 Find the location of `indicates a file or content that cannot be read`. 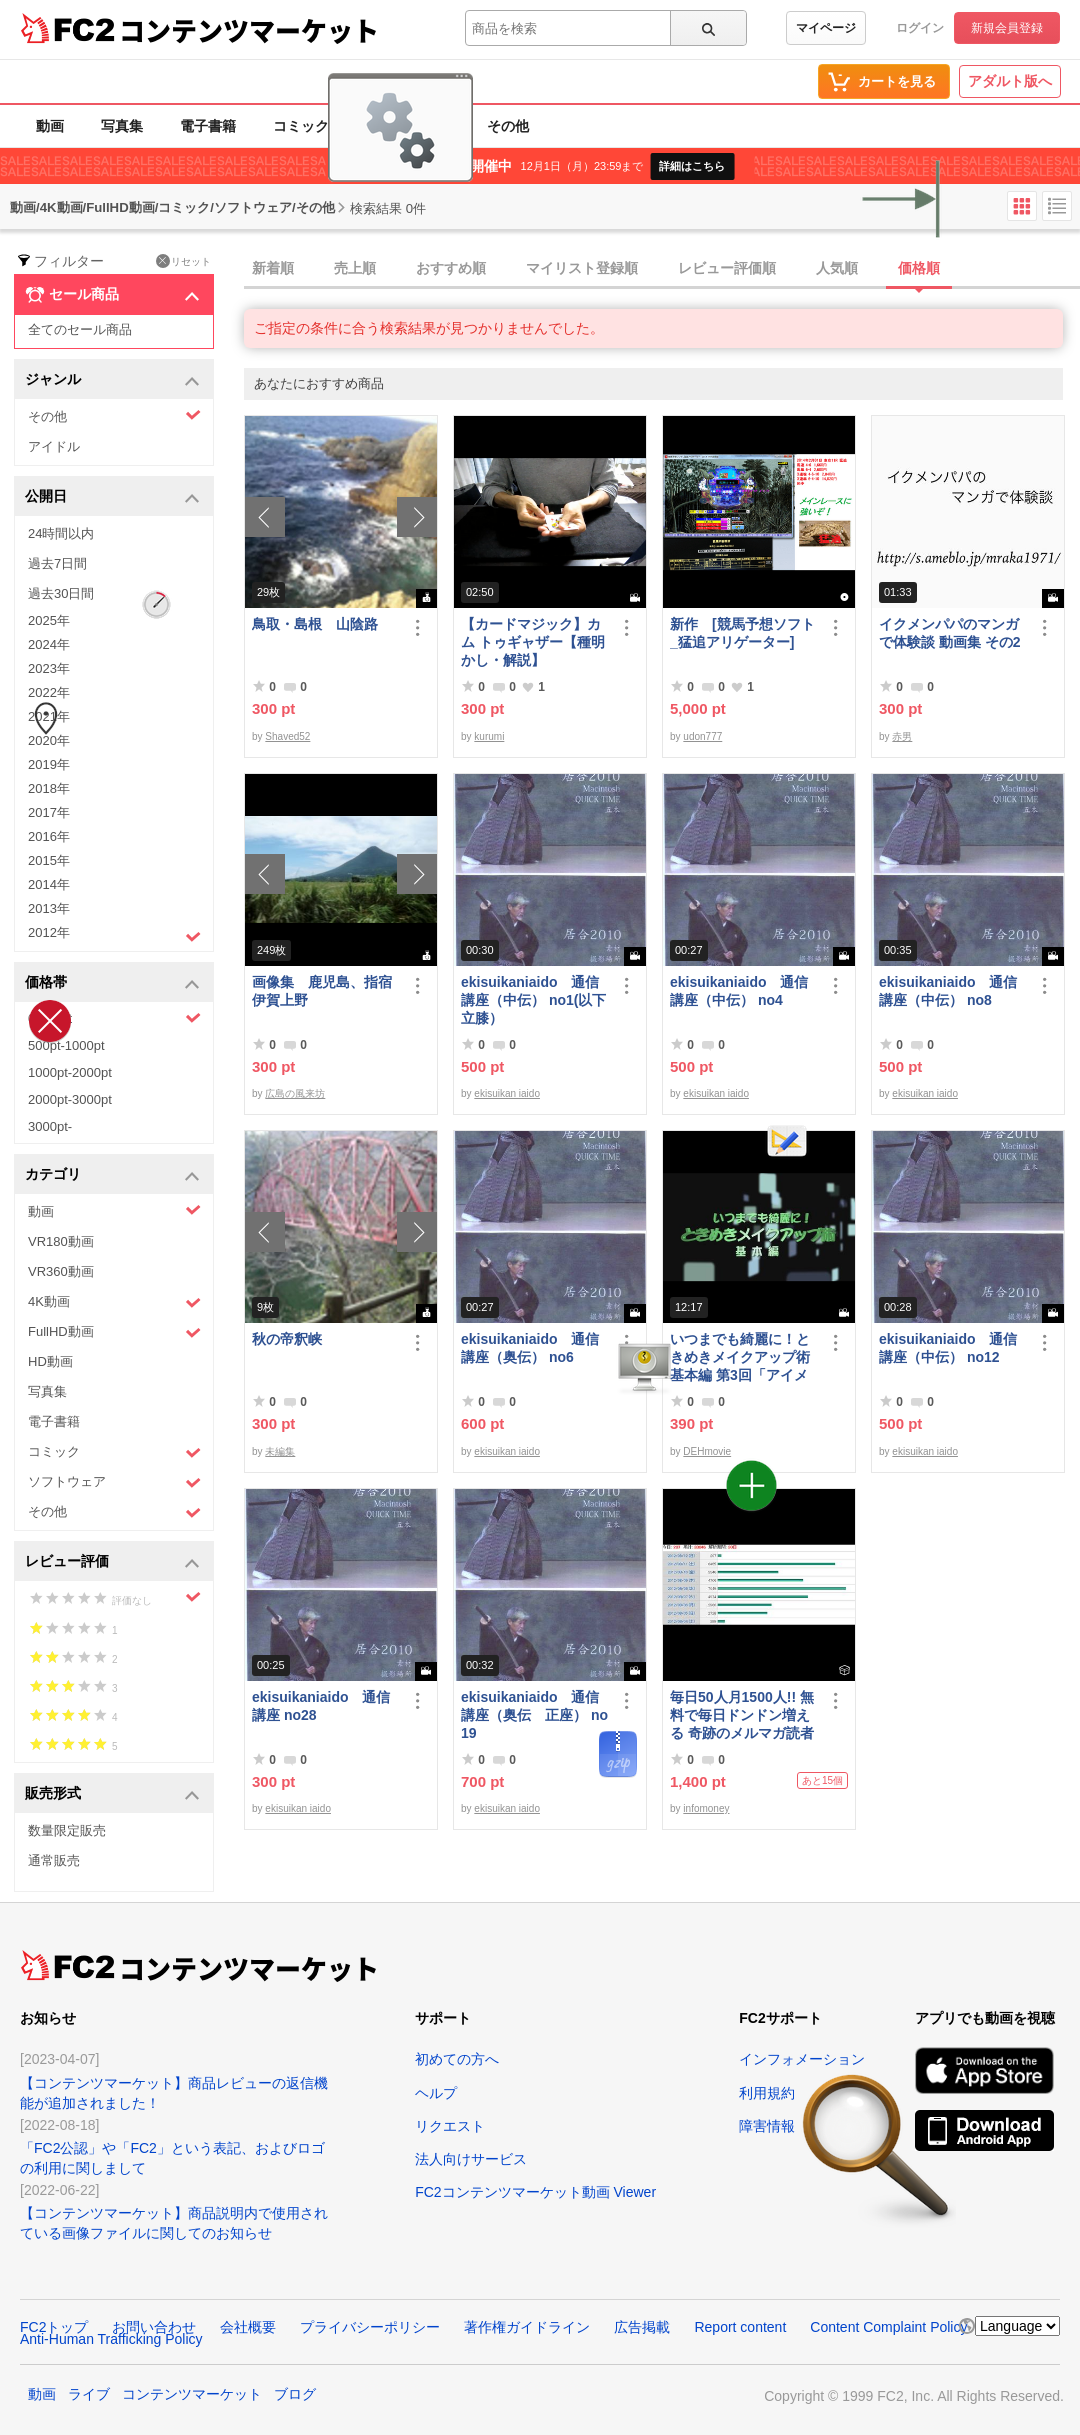

indicates a file or content that cannot be read is located at coordinates (50, 1021).